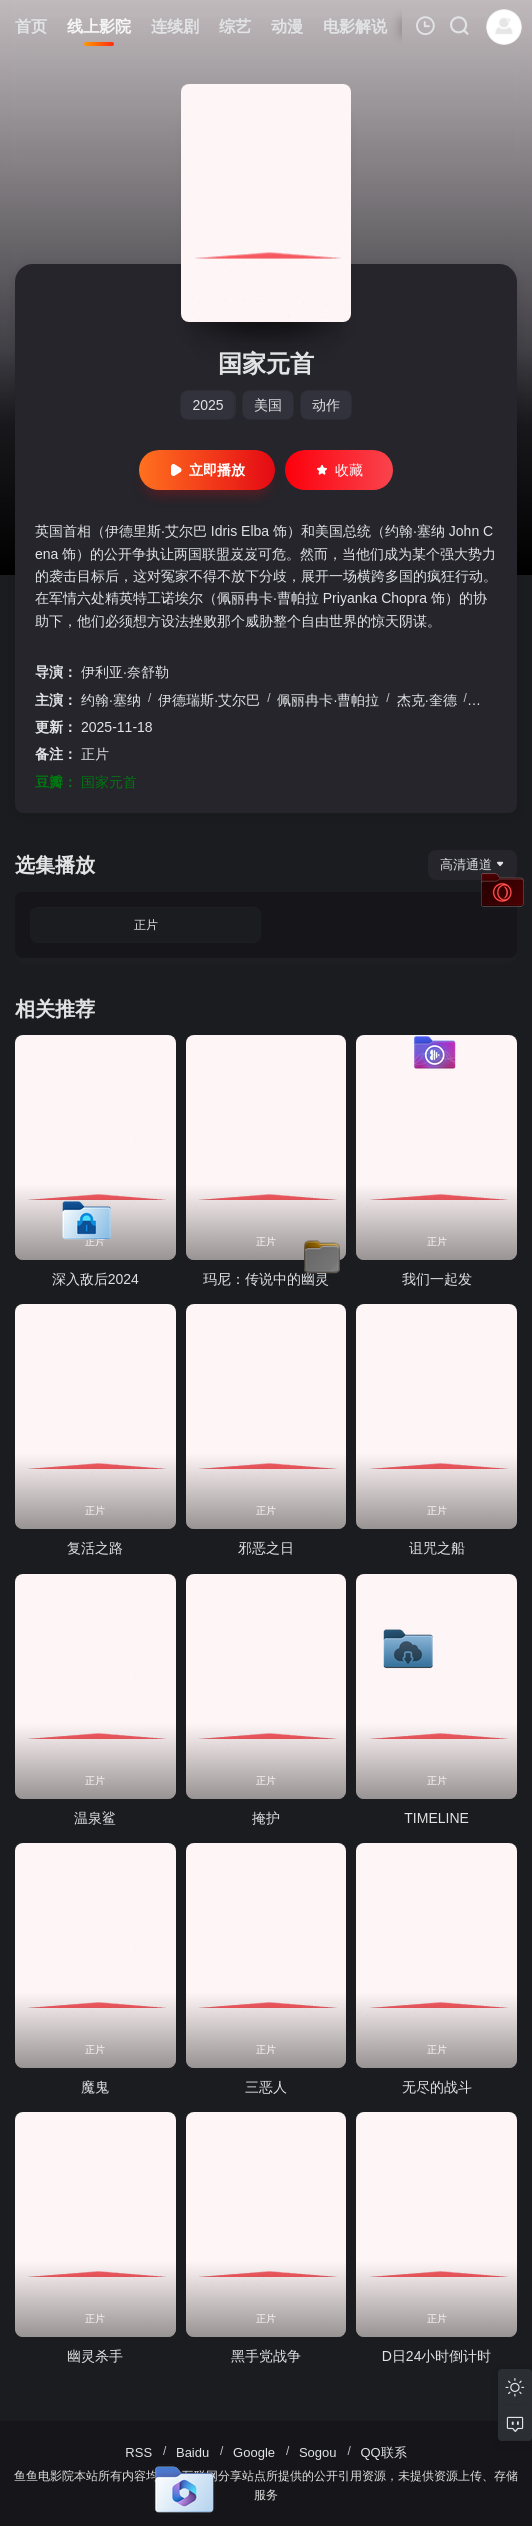 The height and width of the screenshot is (2526, 532). I want to click on open folder to view contents, so click(322, 1256).